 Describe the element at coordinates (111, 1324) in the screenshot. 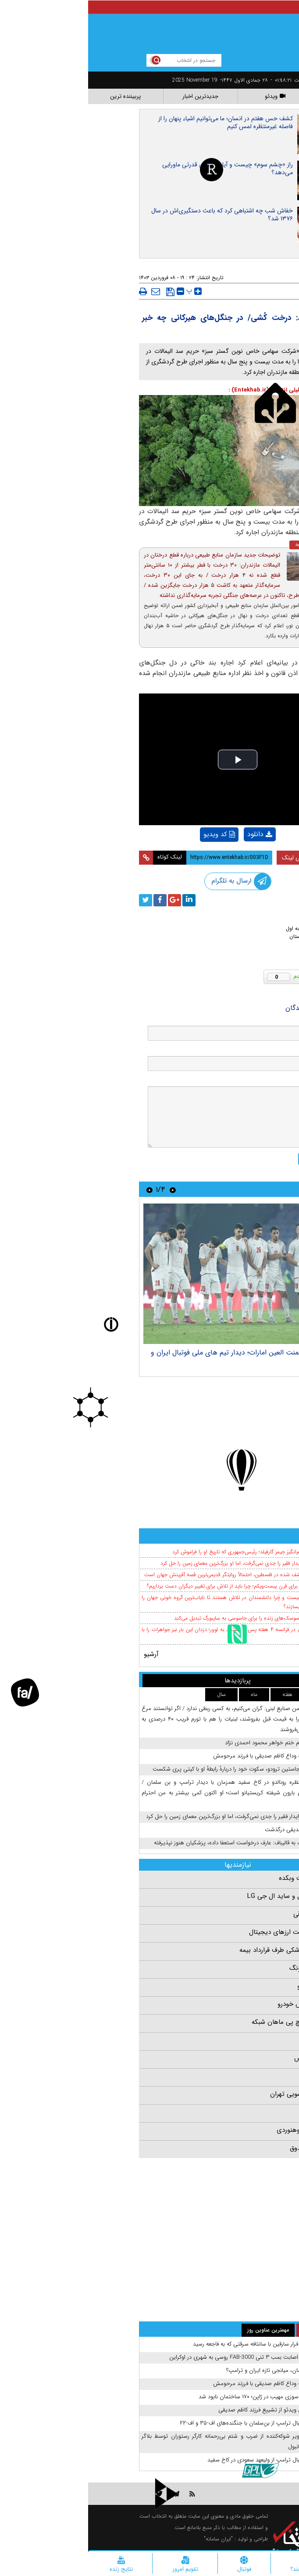

I see `open ioBroker smart home dashboard` at that location.